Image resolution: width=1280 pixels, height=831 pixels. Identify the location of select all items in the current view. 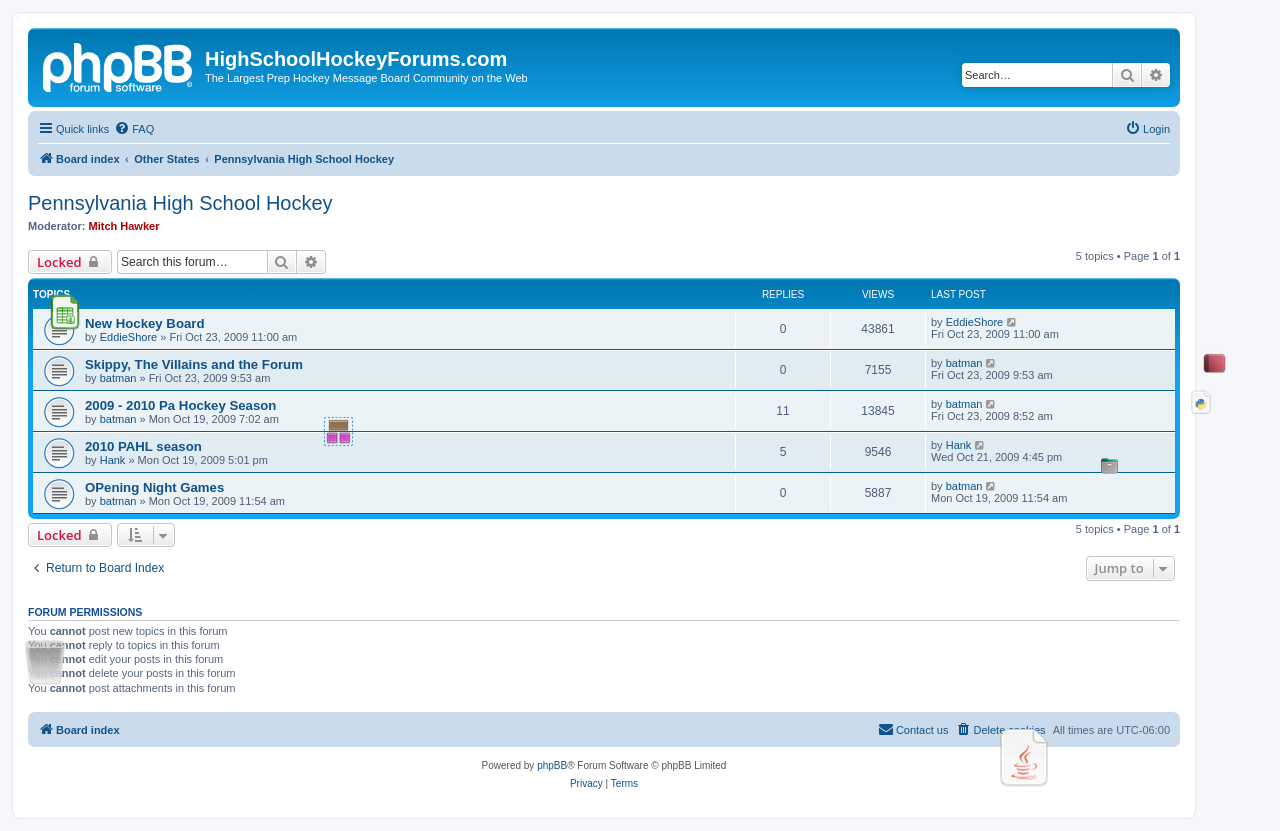
(338, 431).